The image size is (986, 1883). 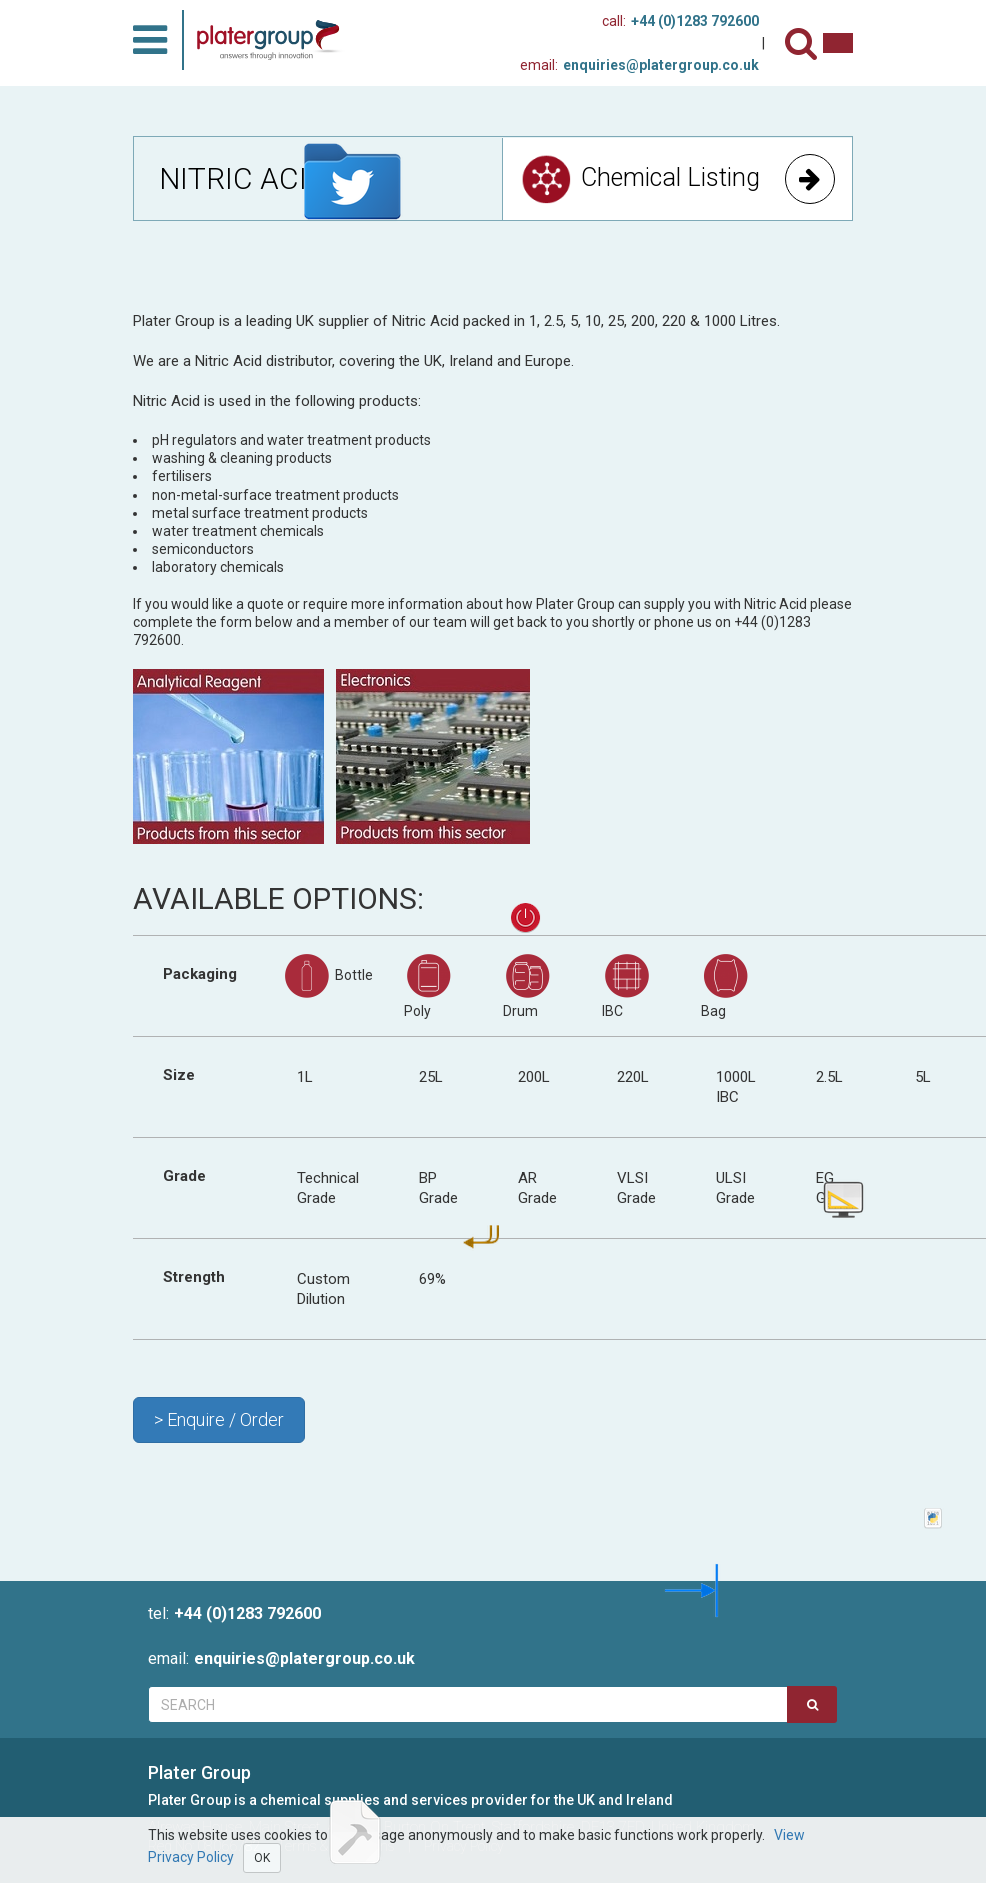 What do you see at coordinates (480, 1234) in the screenshot?
I see `reply to all recipients in an email thread` at bounding box center [480, 1234].